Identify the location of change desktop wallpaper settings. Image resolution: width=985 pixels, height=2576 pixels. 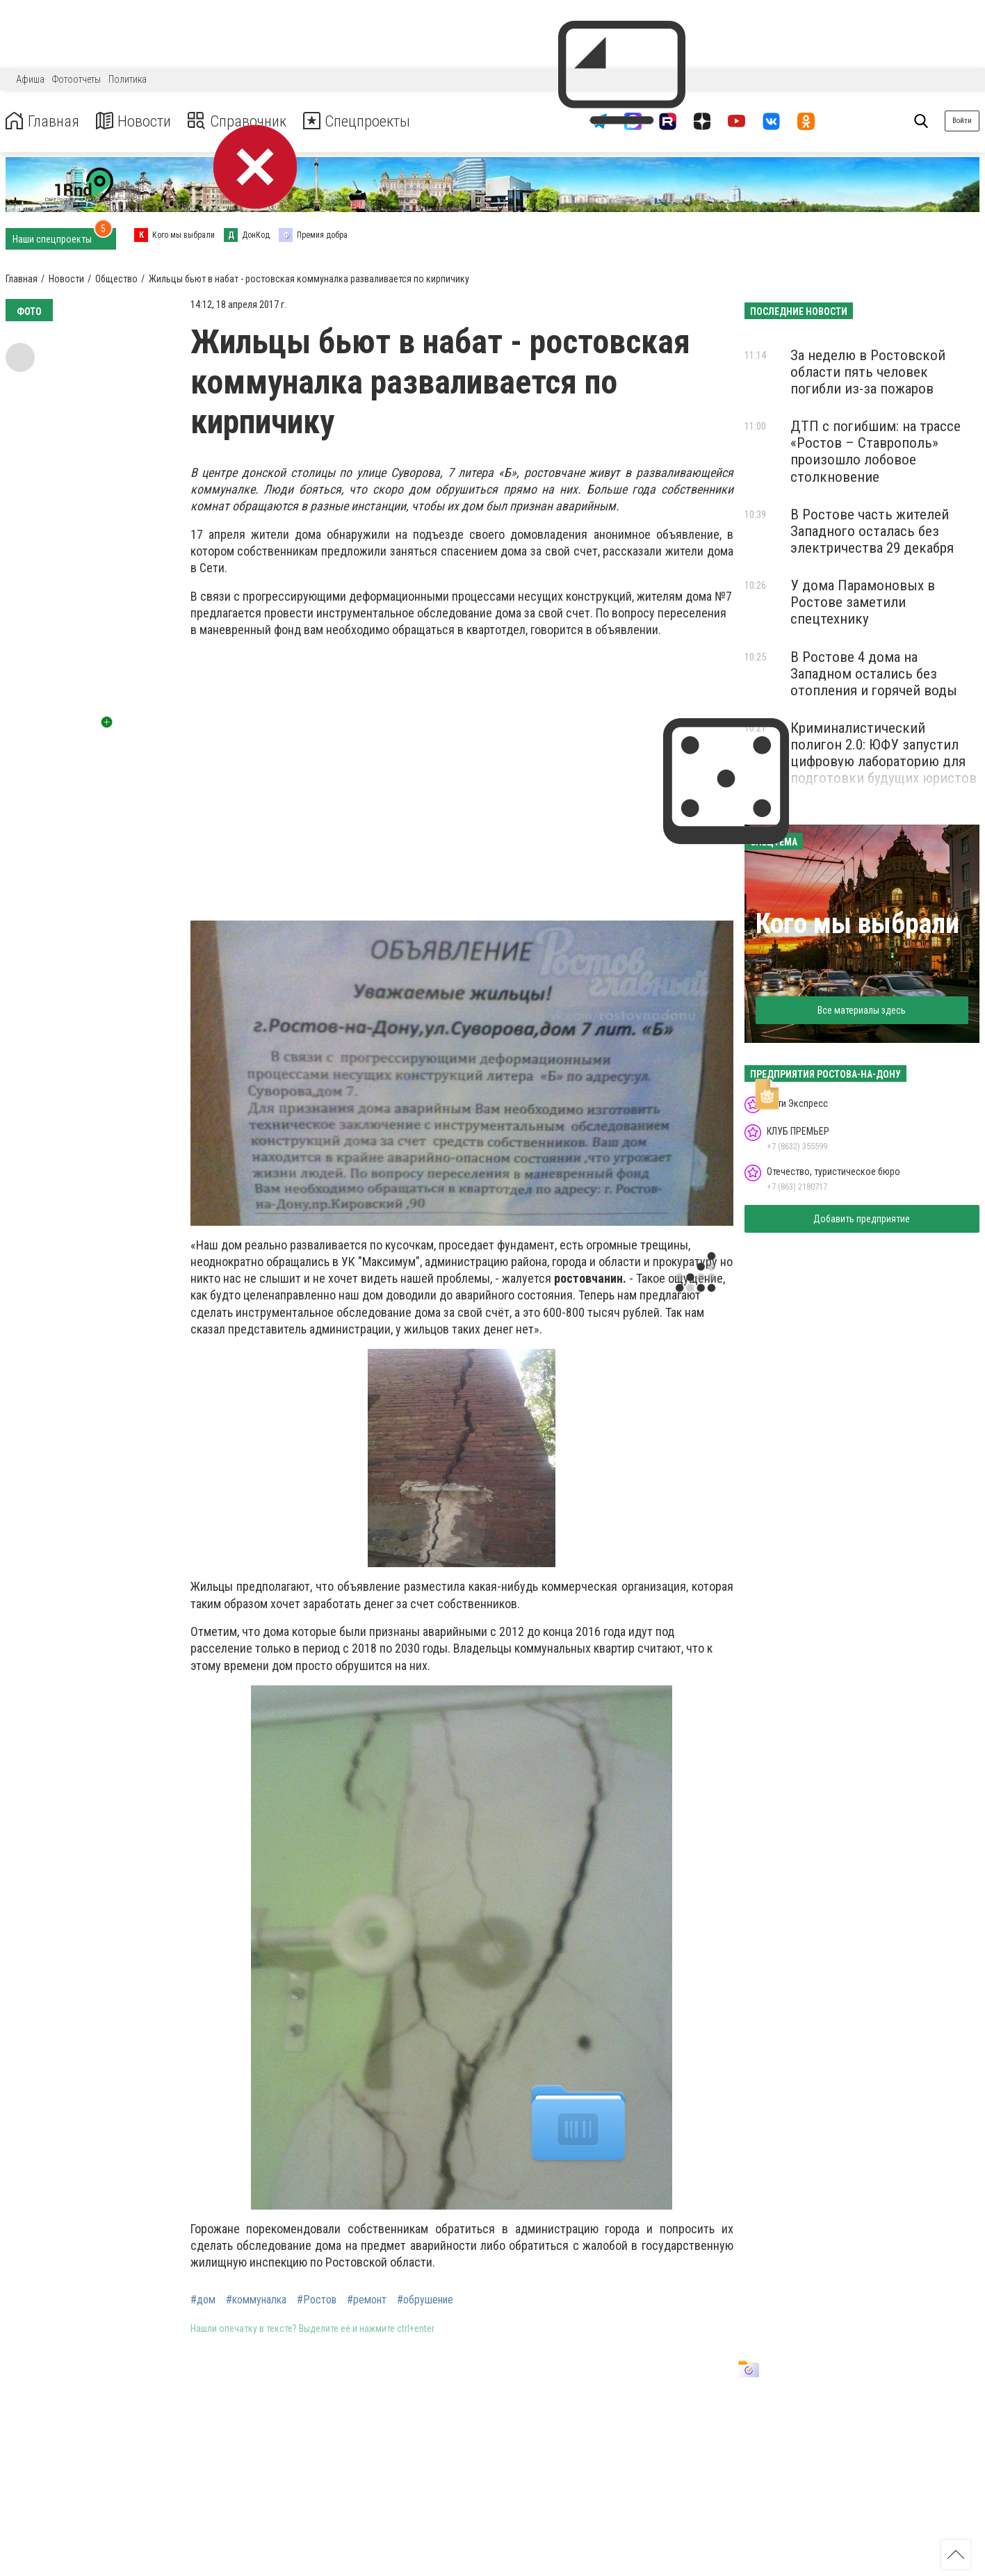
(621, 68).